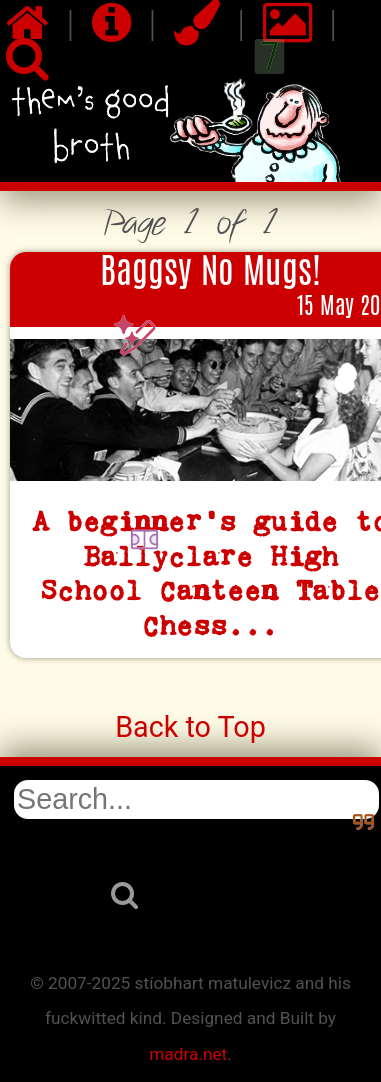 The image size is (381, 1082). Describe the element at coordinates (363, 821) in the screenshot. I see `view testimonials or customer quotes` at that location.